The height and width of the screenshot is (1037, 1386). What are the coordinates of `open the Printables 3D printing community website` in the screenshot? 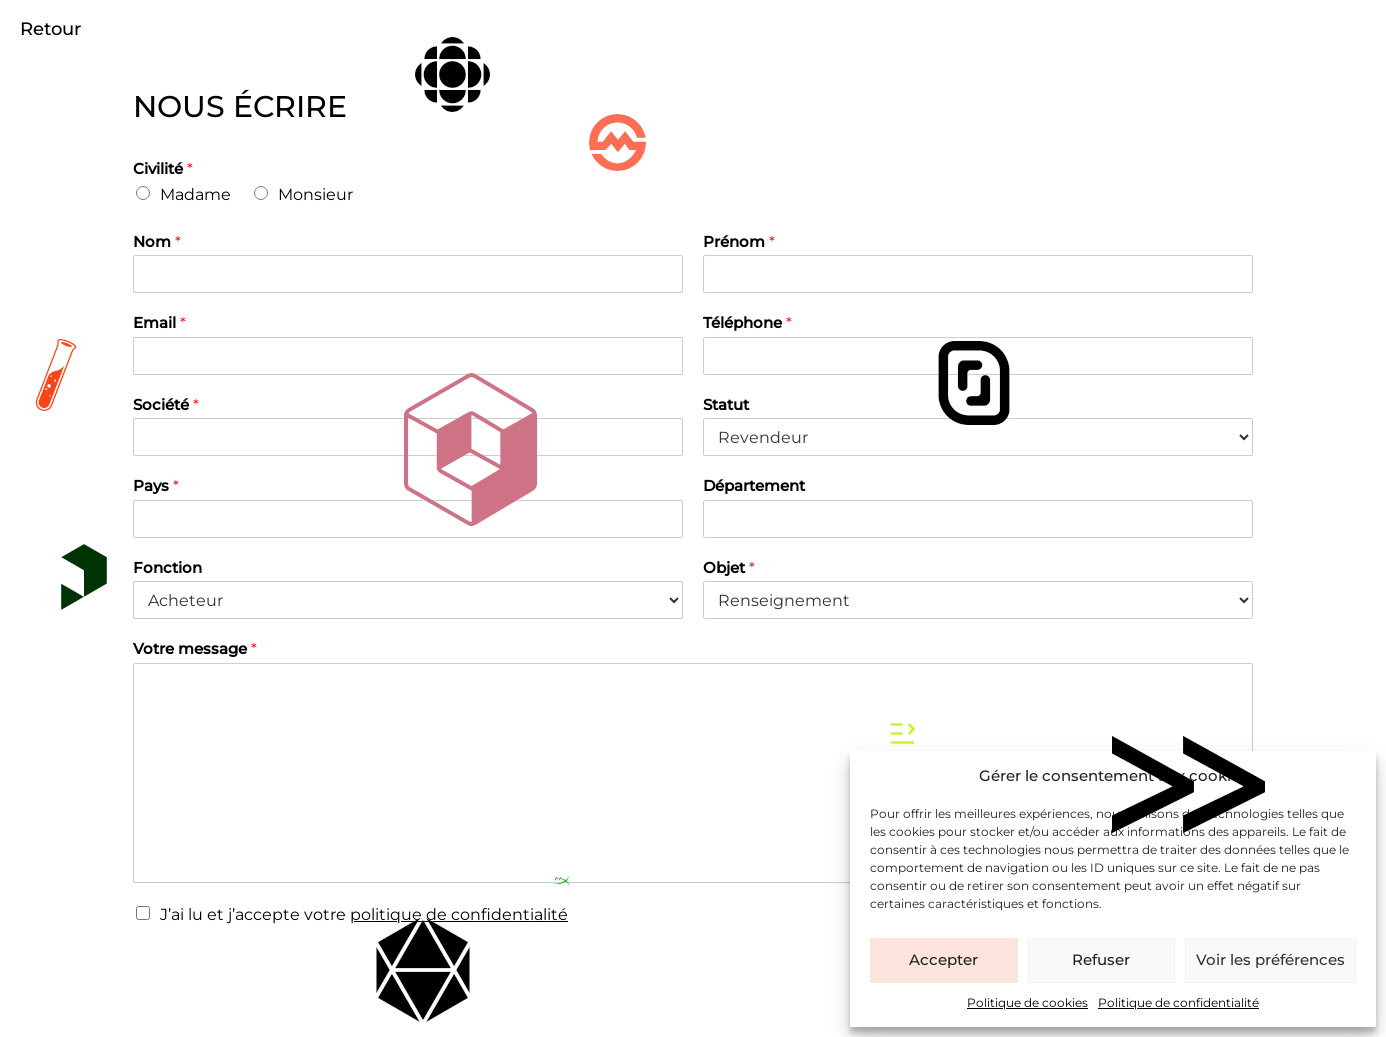 It's located at (84, 577).